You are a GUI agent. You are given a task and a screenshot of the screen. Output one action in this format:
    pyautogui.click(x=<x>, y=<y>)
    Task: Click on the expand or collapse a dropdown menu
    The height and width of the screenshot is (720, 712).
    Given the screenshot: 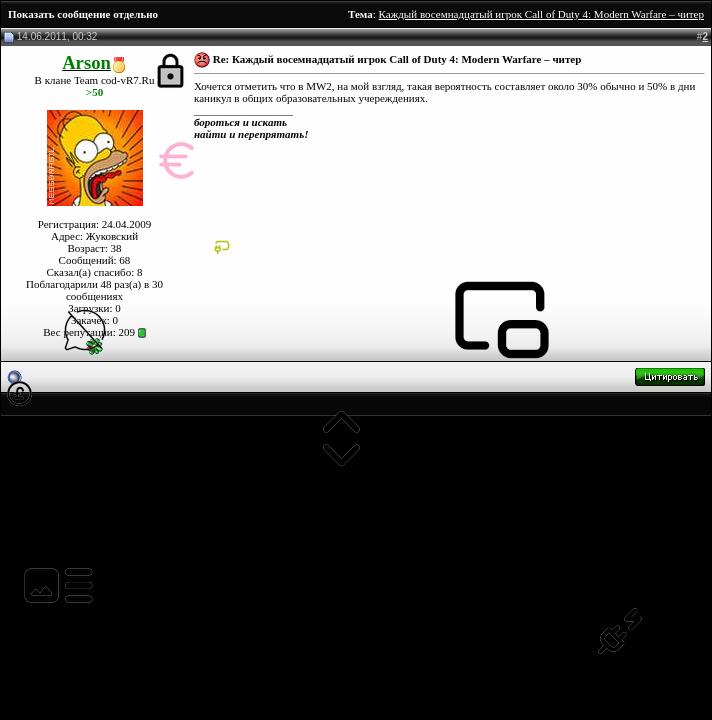 What is the action you would take?
    pyautogui.click(x=341, y=438)
    